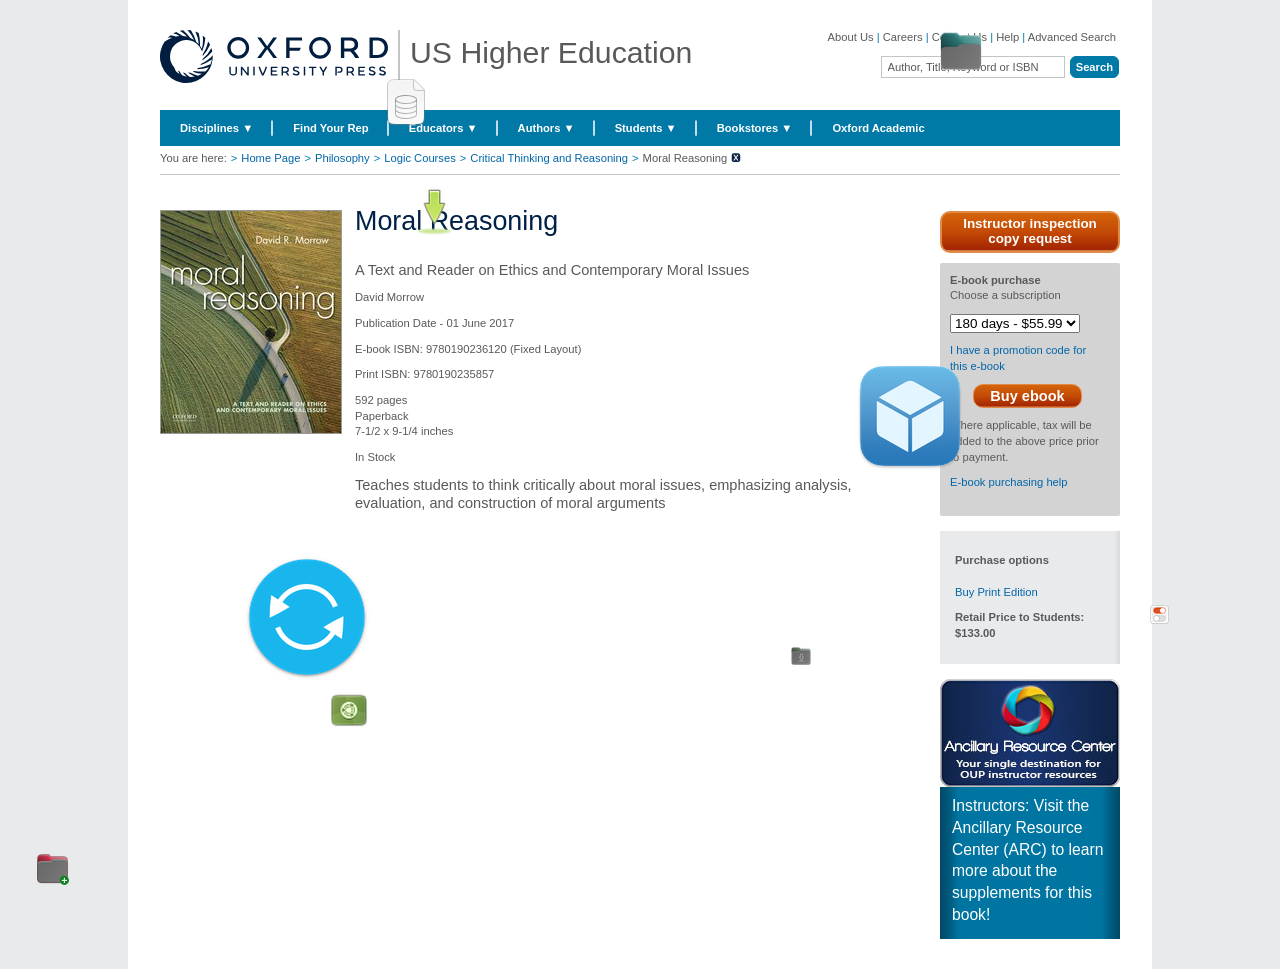 Image resolution: width=1280 pixels, height=969 pixels. I want to click on sqlite3 database file, so click(406, 102).